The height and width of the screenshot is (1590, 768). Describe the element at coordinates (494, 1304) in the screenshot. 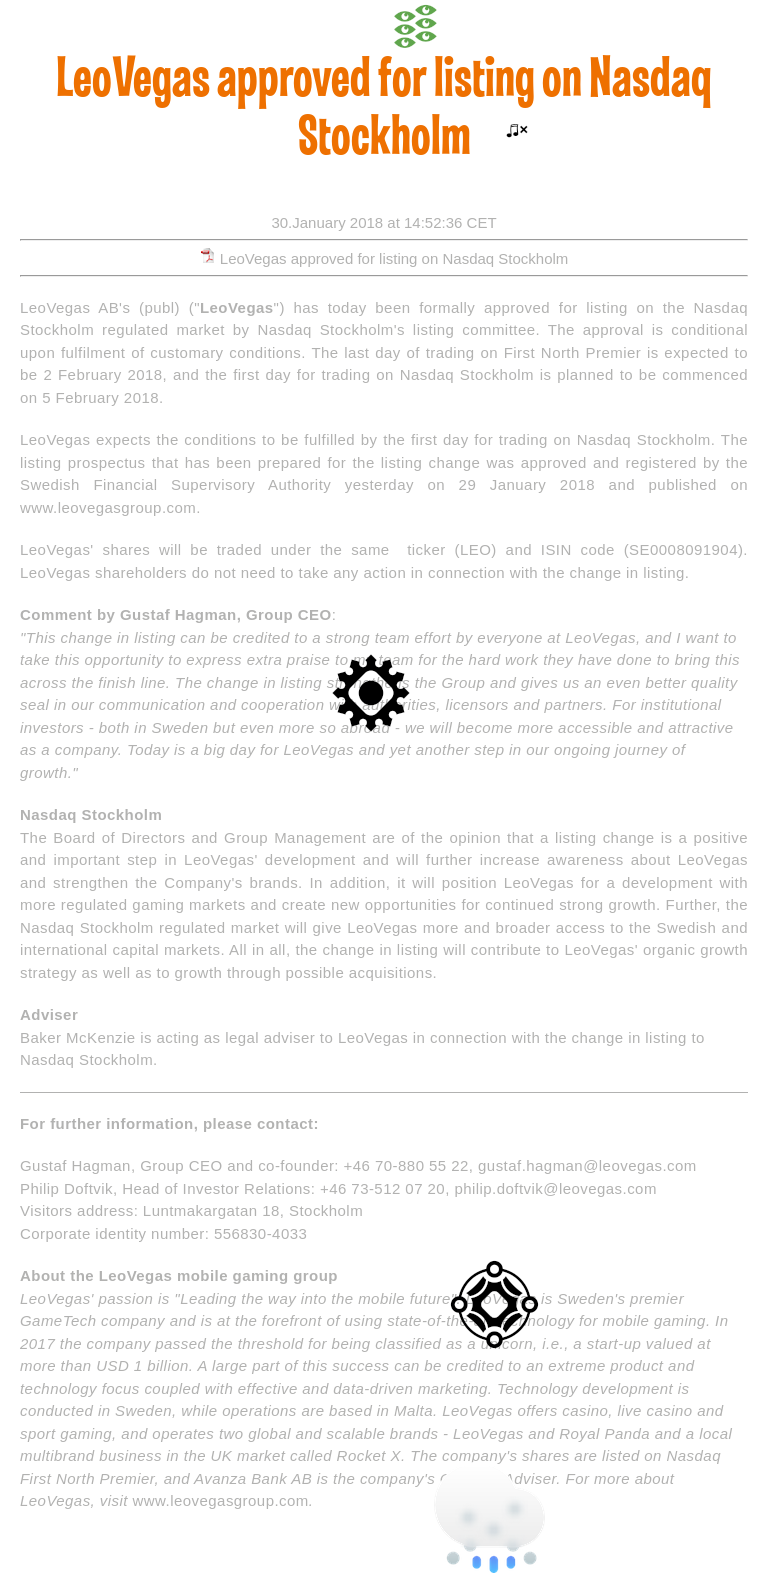

I see `network or connection hub icon` at that location.